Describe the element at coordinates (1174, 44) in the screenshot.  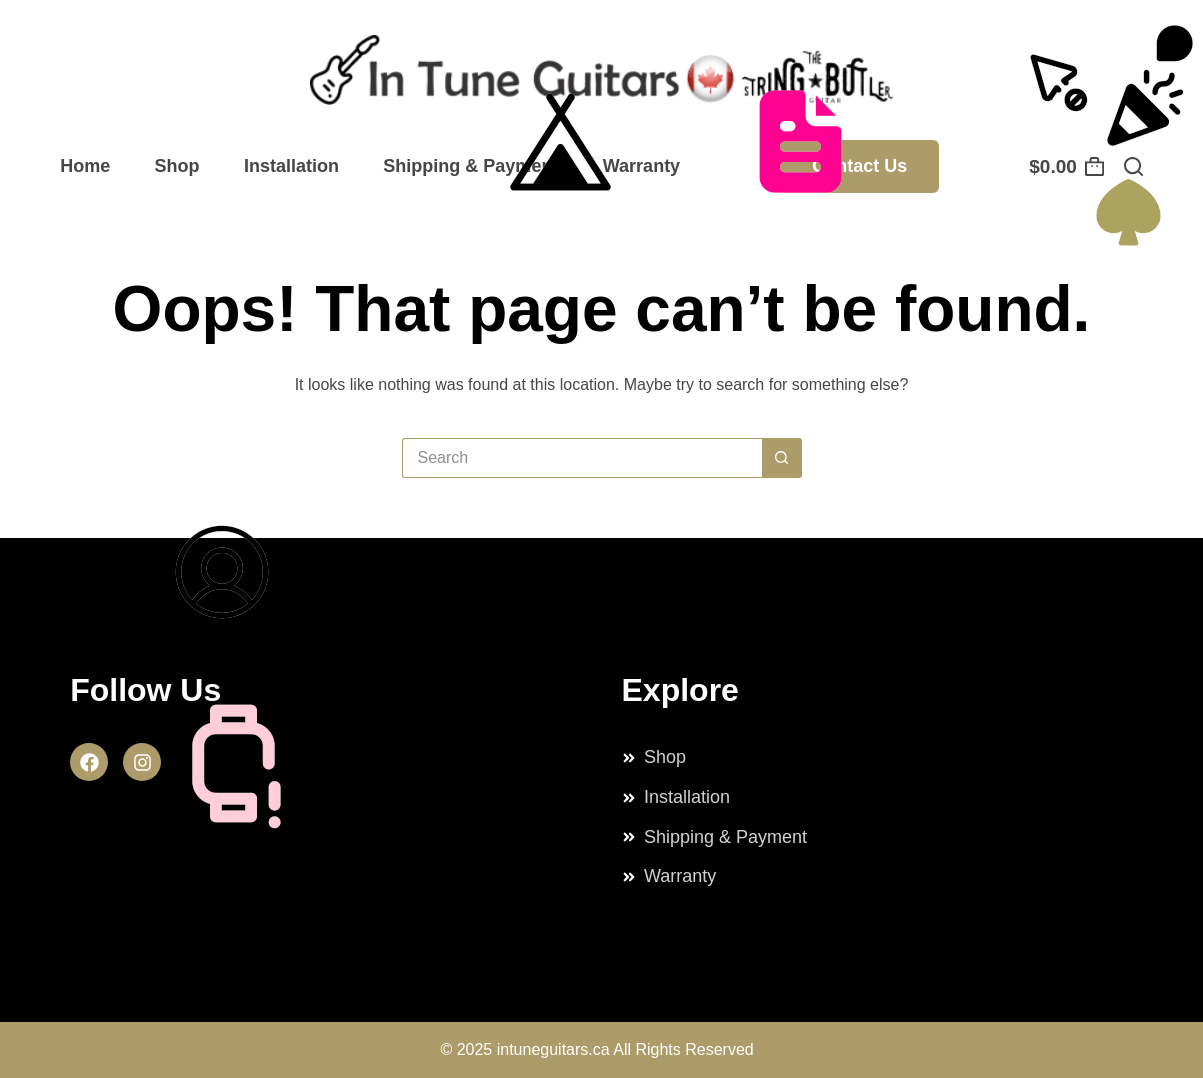
I see `open chat or messaging` at that location.